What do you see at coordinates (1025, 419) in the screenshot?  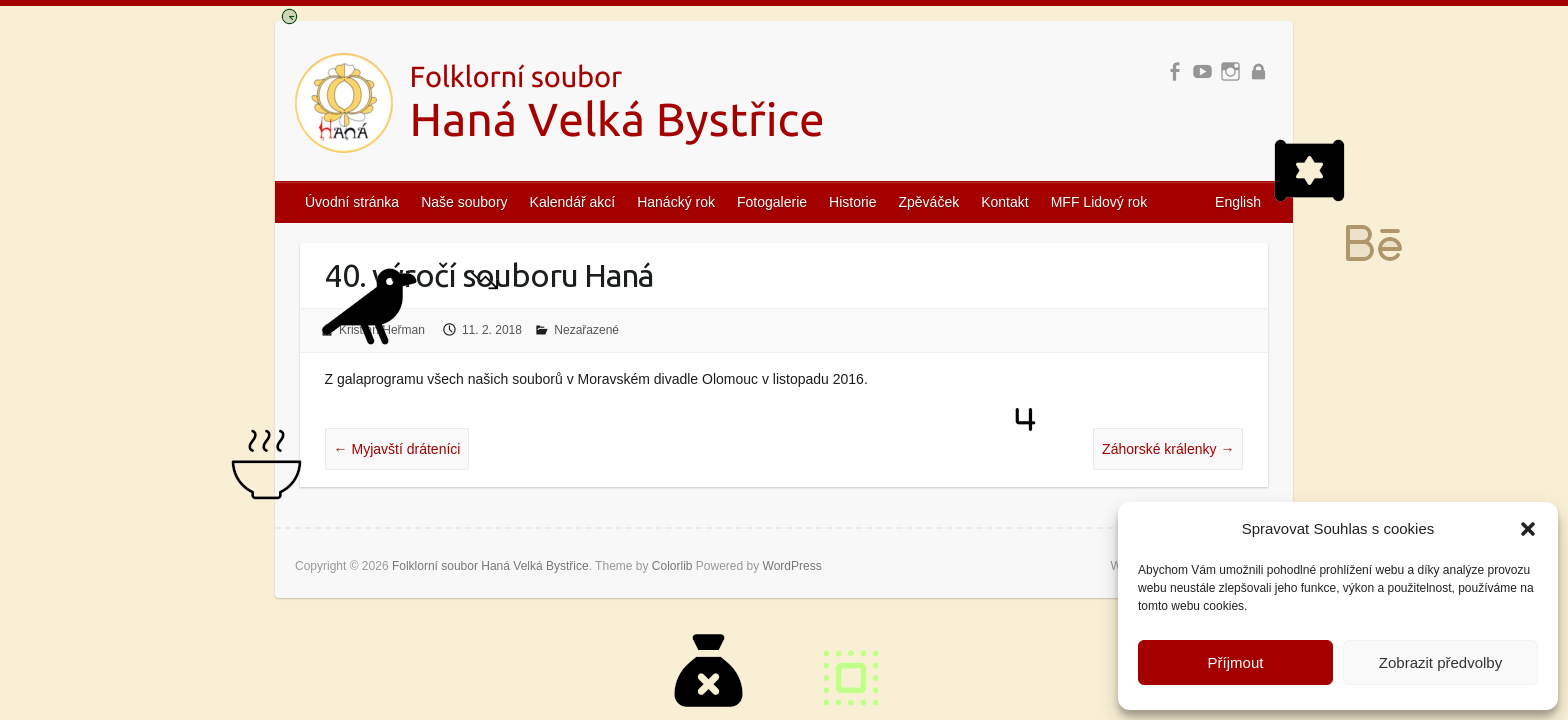 I see `numeric indicator showing the number four` at bounding box center [1025, 419].